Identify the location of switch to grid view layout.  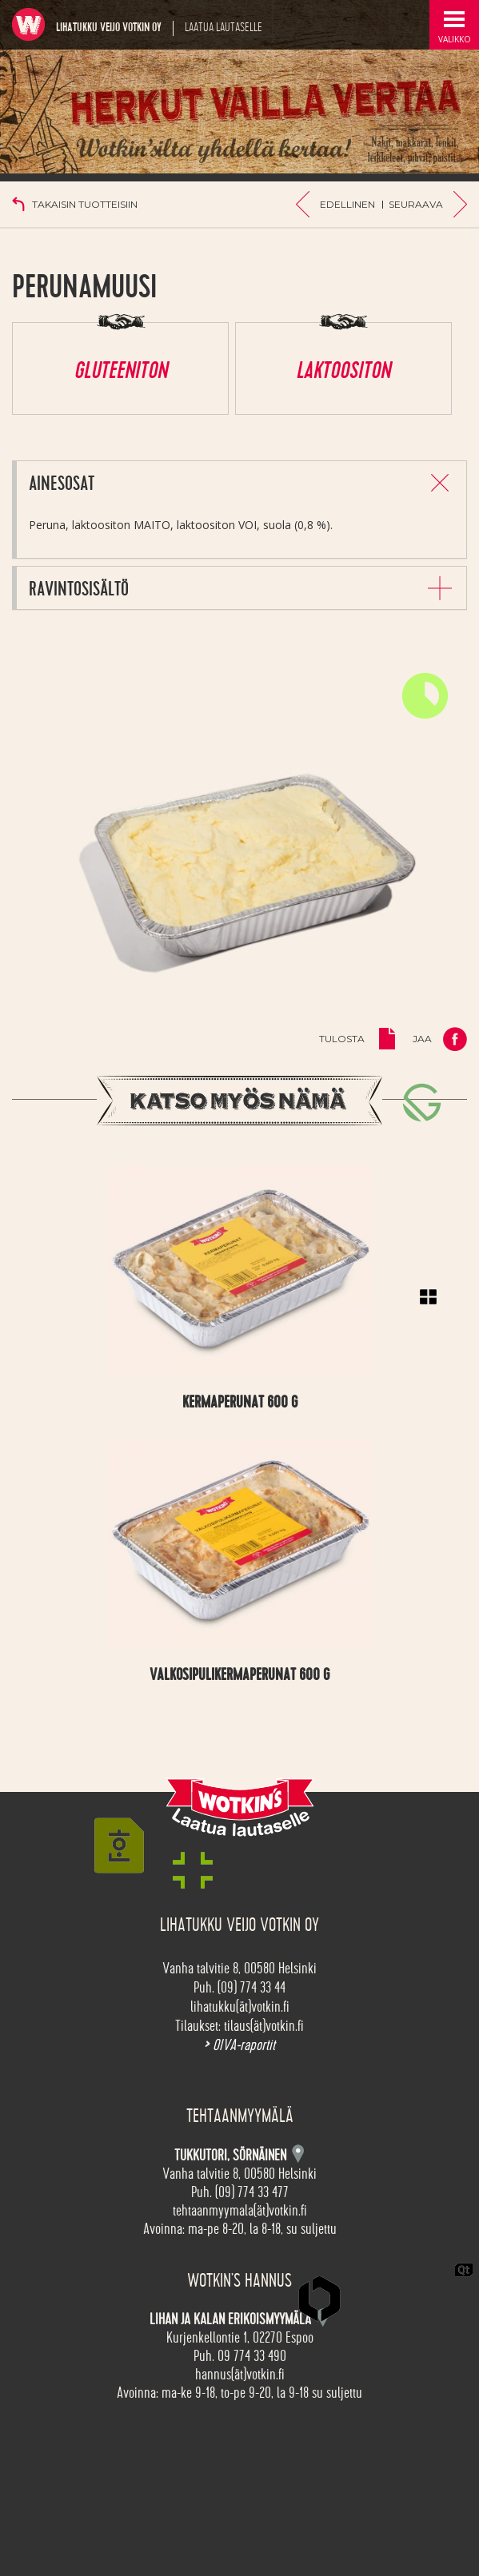
(428, 1296).